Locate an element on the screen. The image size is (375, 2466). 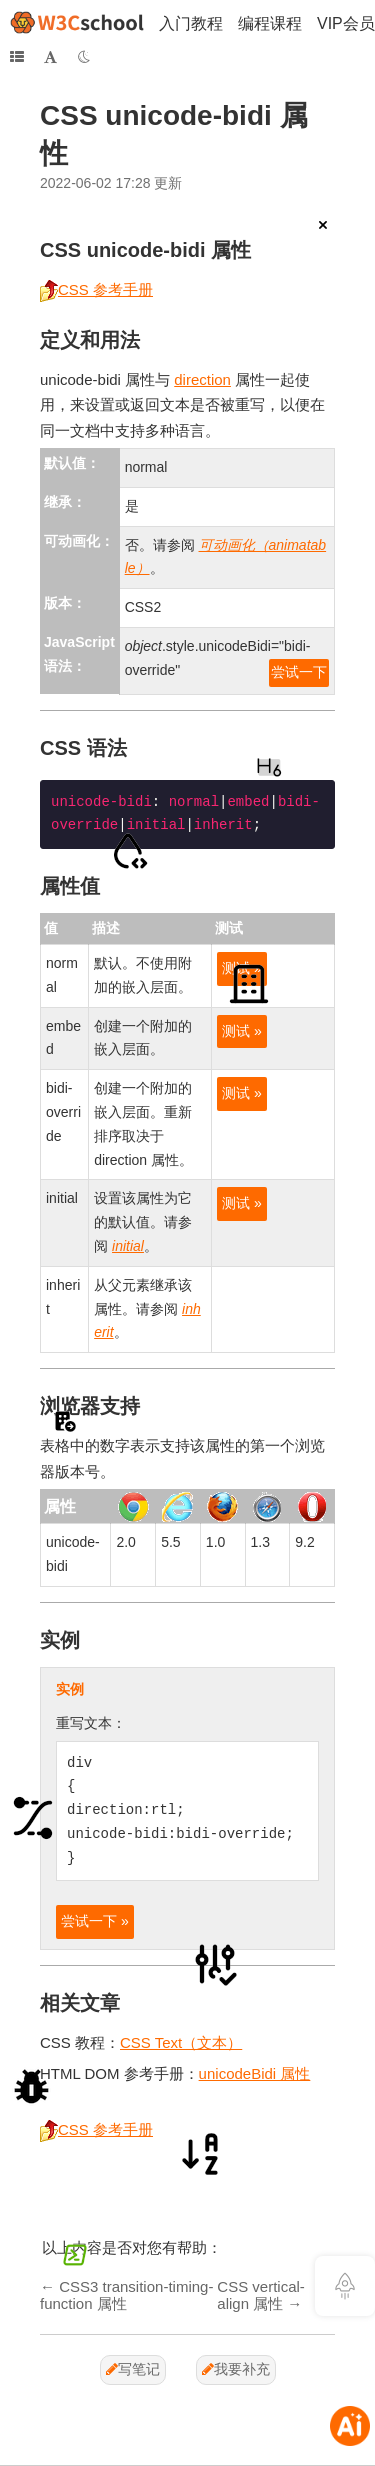
adjust animation easing curve control points is located at coordinates (33, 1818).